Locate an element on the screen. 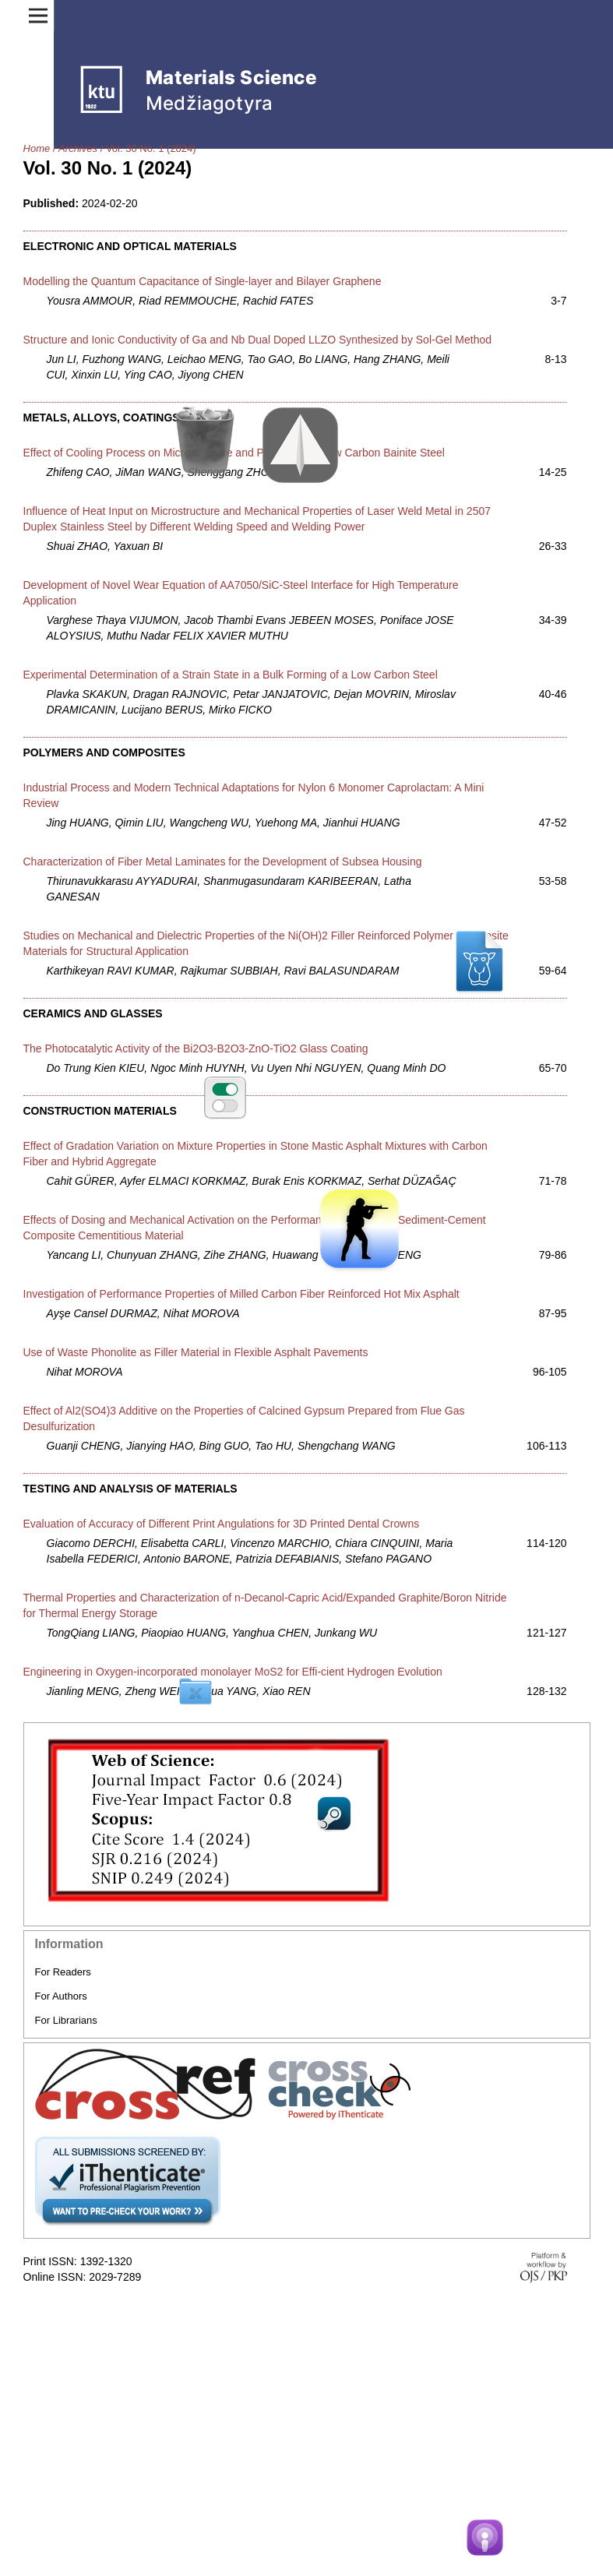 The image size is (613, 2576). open desktop settings and preferences is located at coordinates (225, 1098).